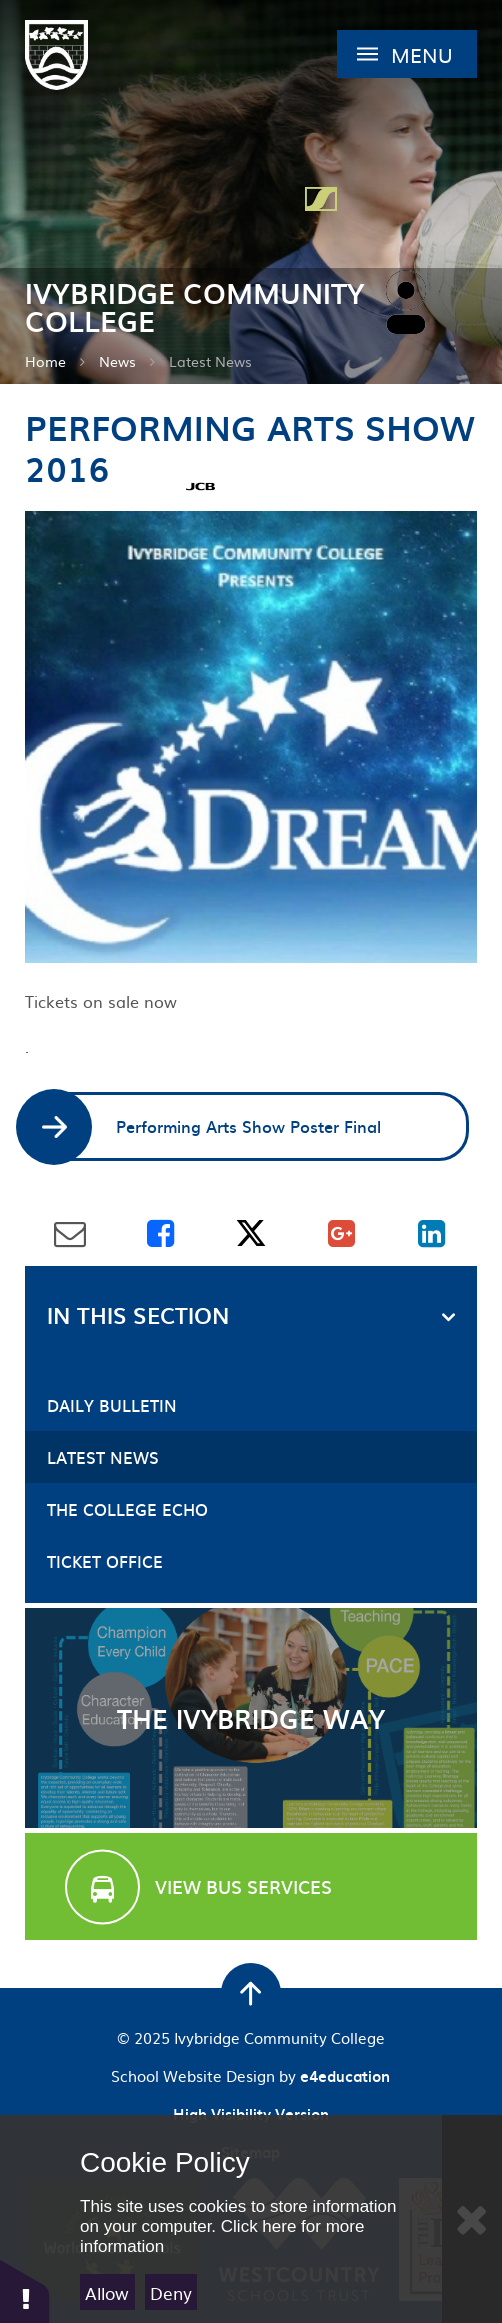  Describe the element at coordinates (321, 199) in the screenshot. I see `visit the Sennheiser website or app` at that location.